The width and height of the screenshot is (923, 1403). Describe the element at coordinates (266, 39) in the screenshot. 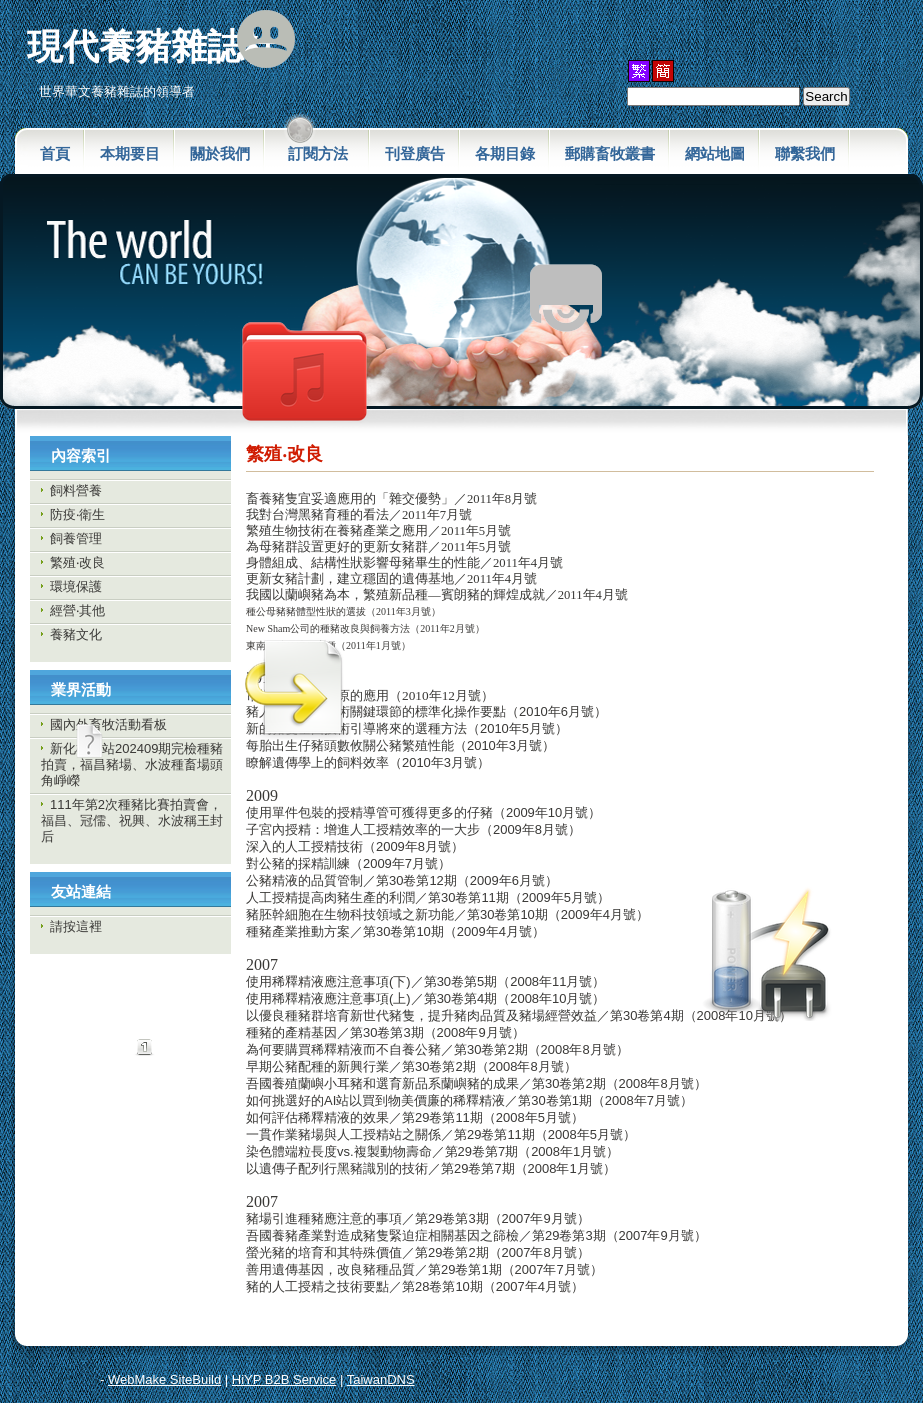

I see `indicates an error or unsuccessful action` at that location.